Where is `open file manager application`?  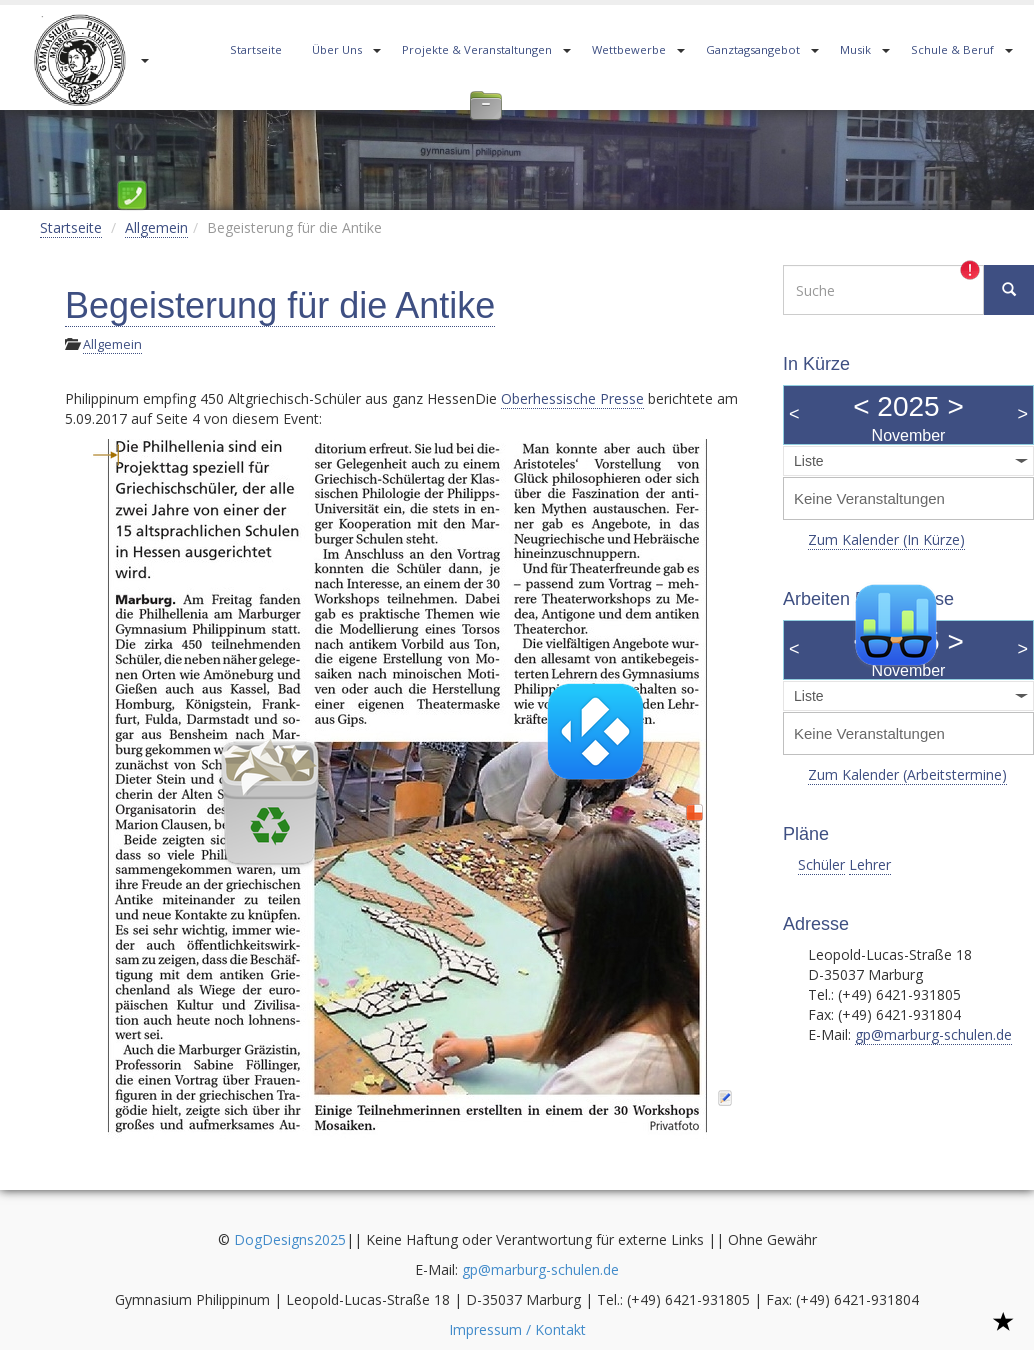 open file manager application is located at coordinates (486, 105).